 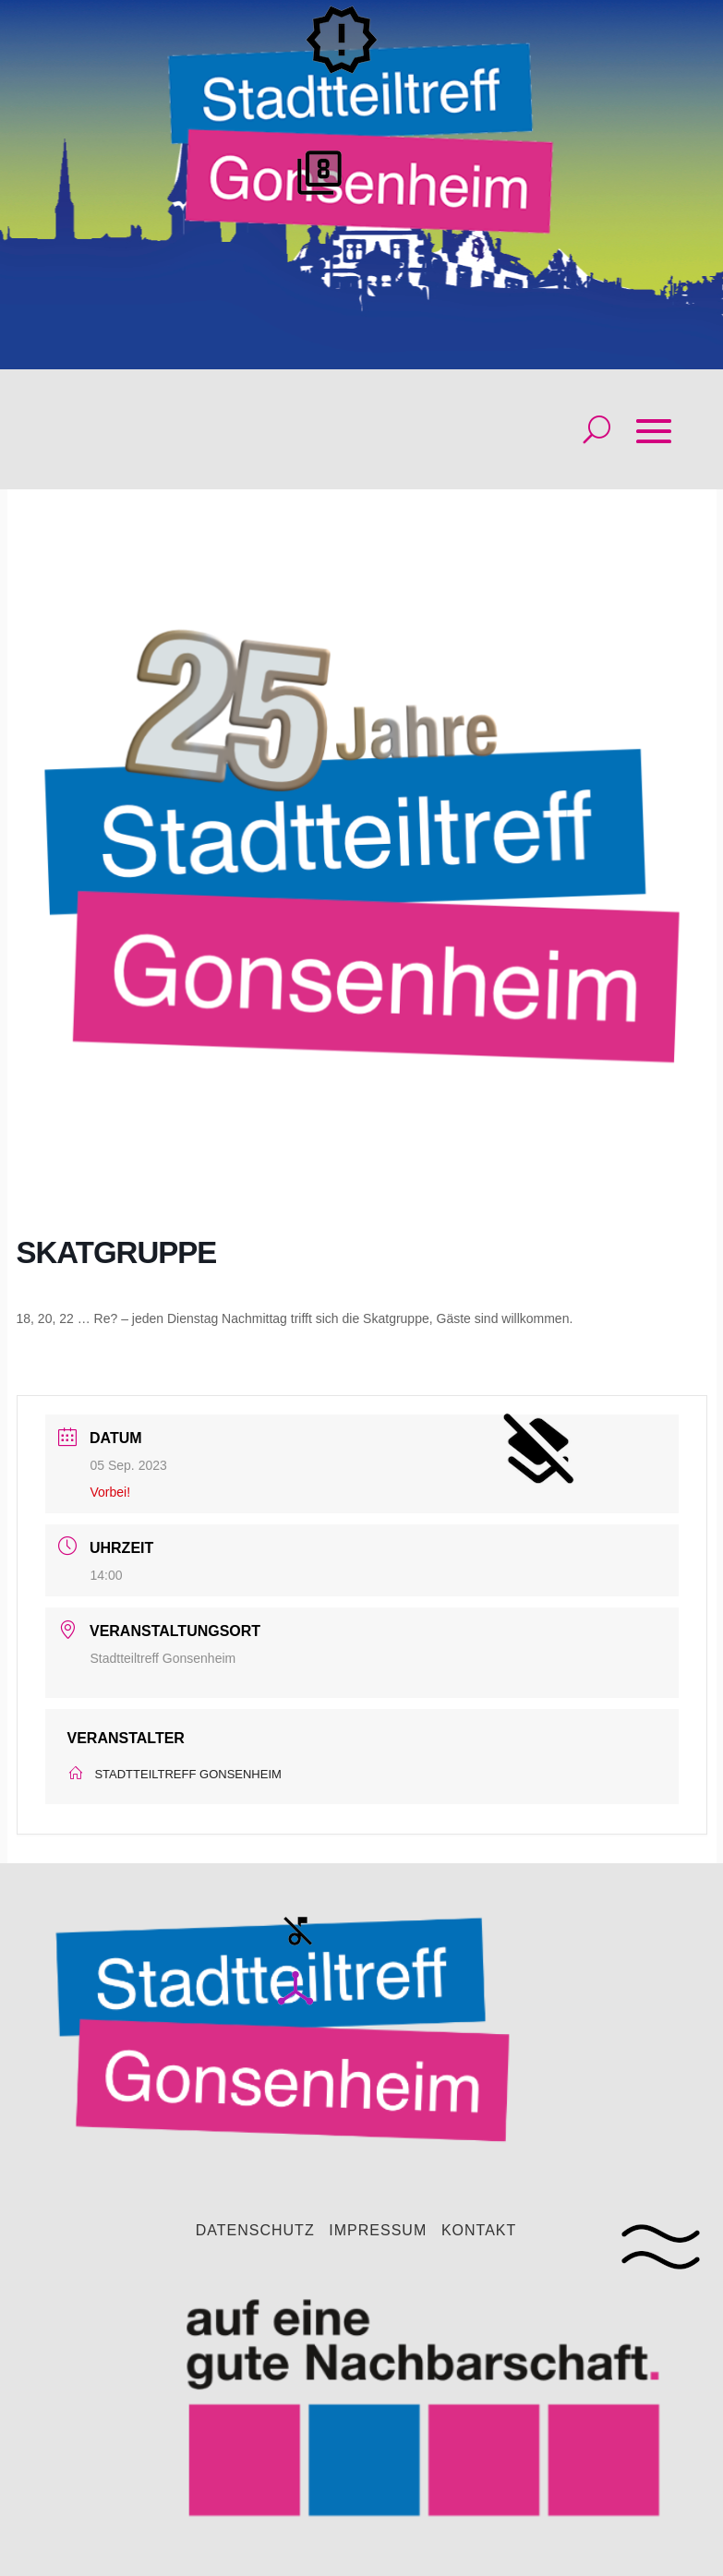 What do you see at coordinates (538, 1452) in the screenshot?
I see `clear all map layers` at bounding box center [538, 1452].